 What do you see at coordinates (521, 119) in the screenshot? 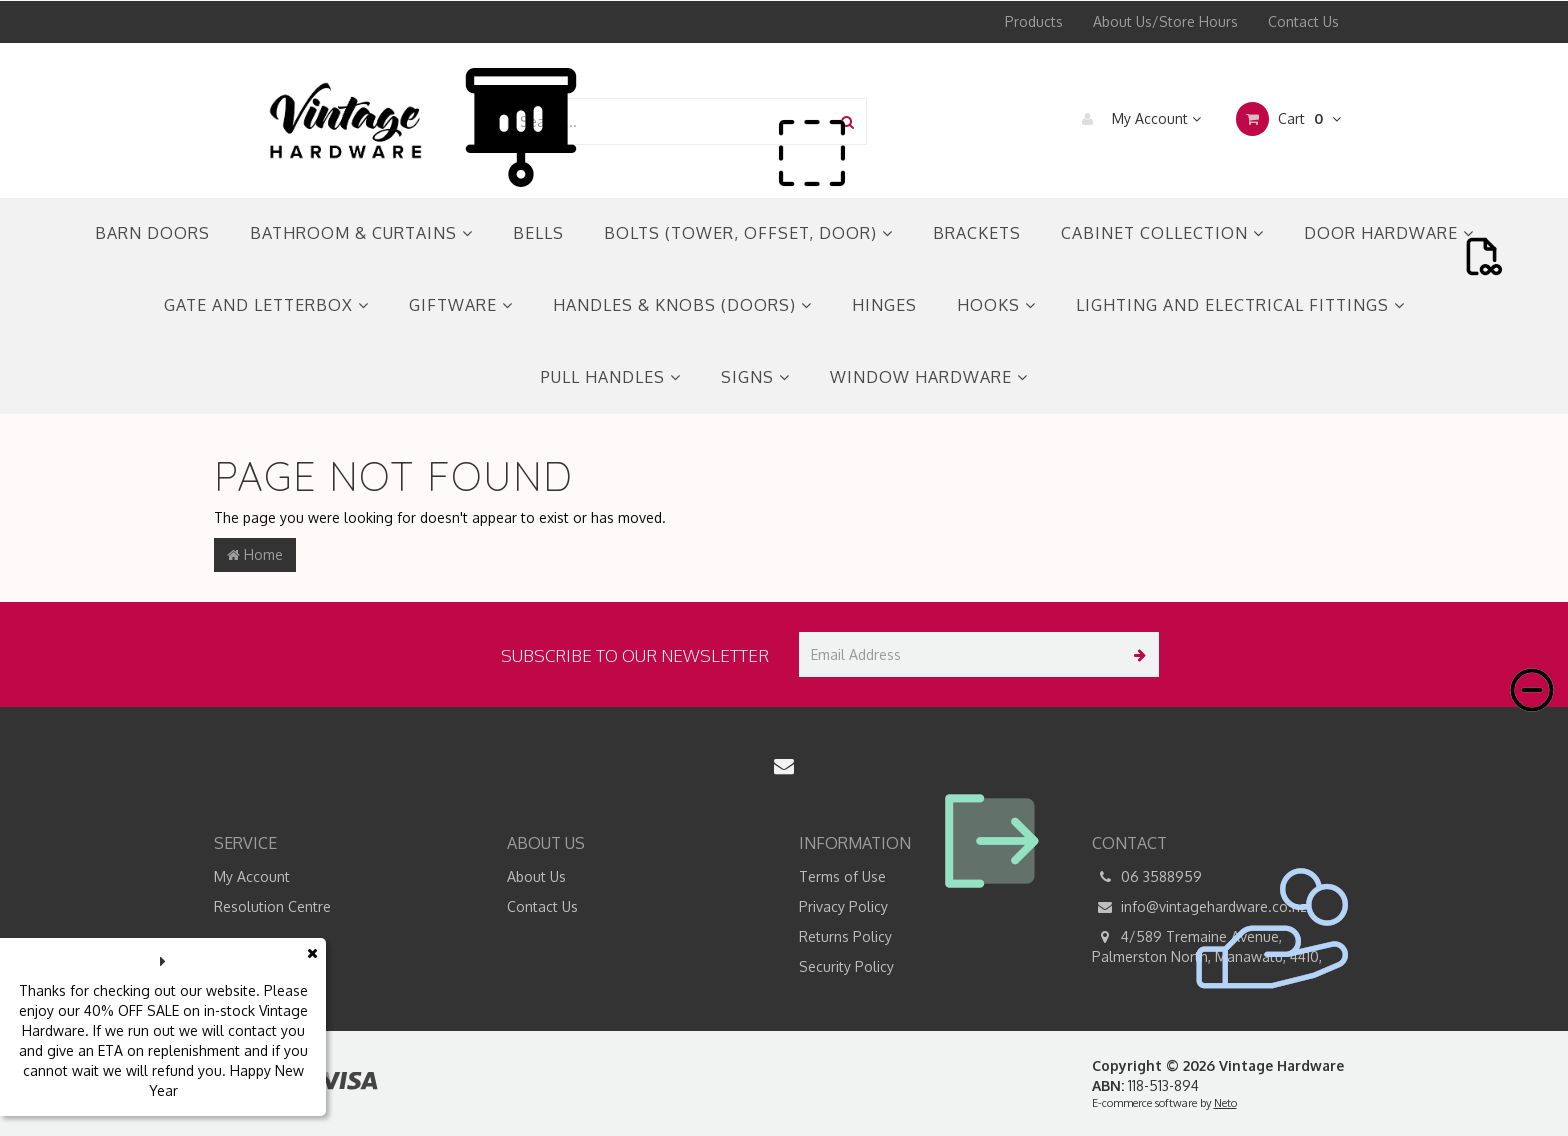
I see `view presentation with charts` at bounding box center [521, 119].